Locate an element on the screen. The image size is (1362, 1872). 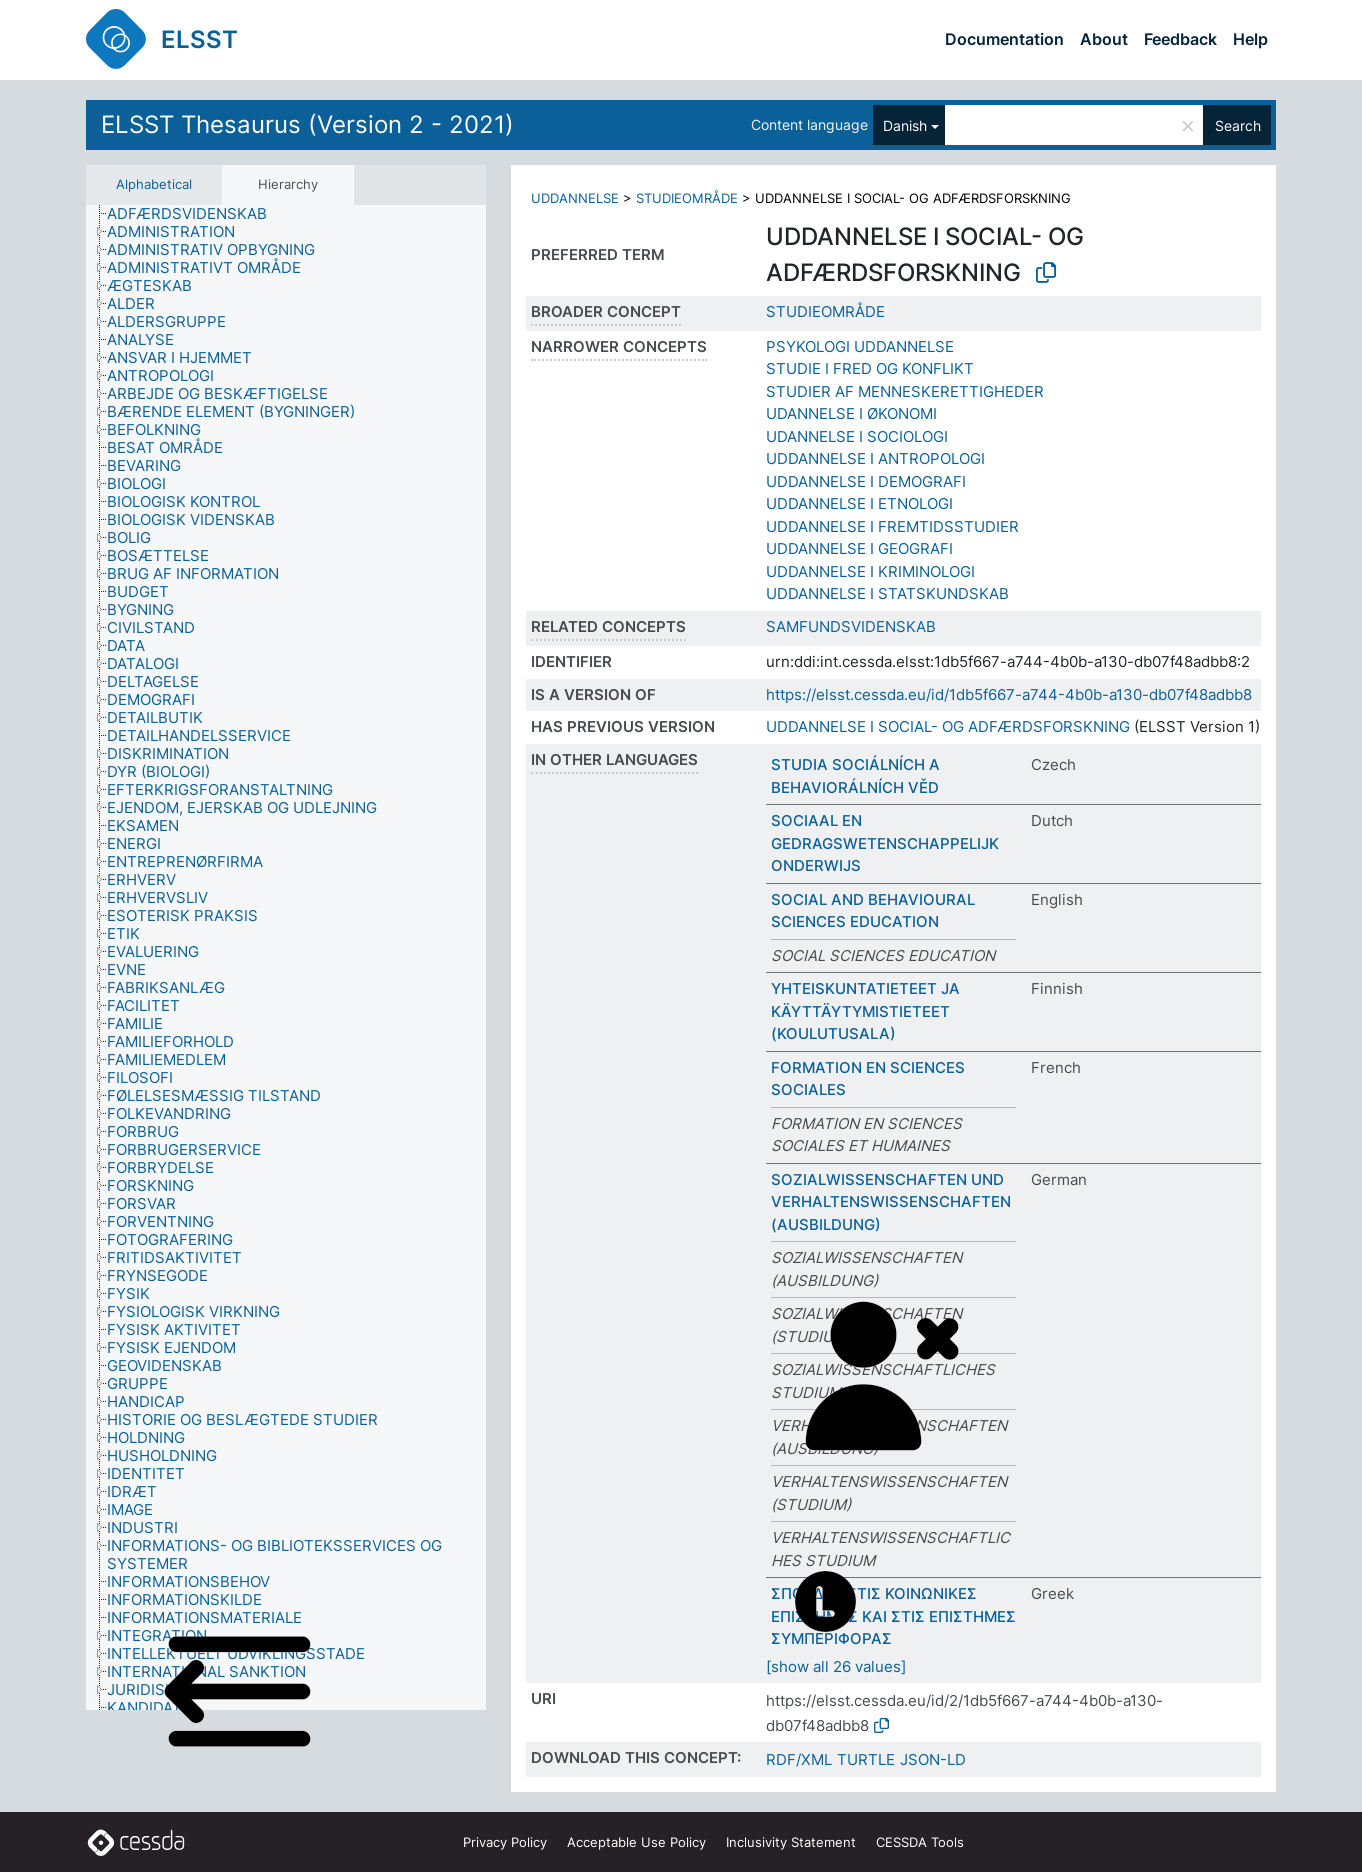
remove a contact or user is located at coordinates (880, 1376).